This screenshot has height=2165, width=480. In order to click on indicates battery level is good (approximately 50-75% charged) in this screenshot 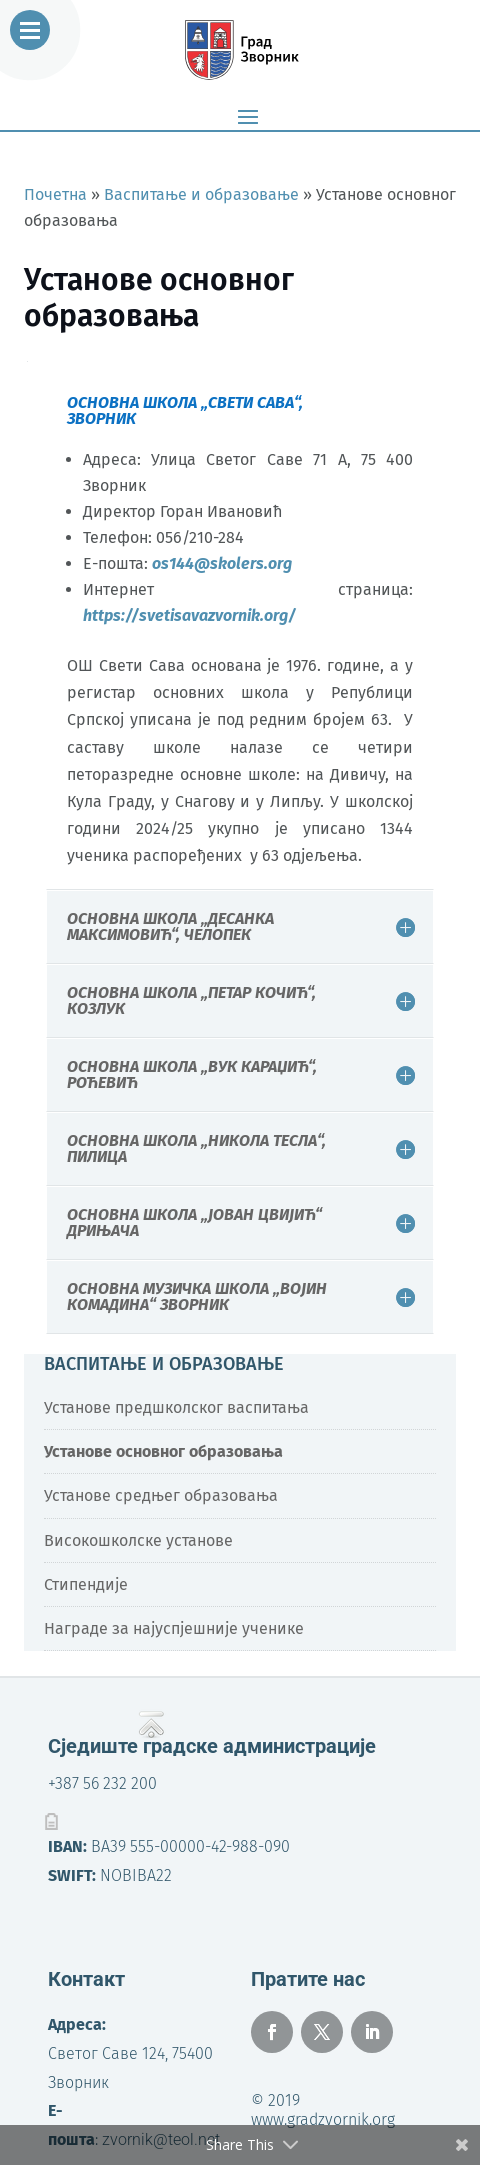, I will do `click(51, 1821)`.